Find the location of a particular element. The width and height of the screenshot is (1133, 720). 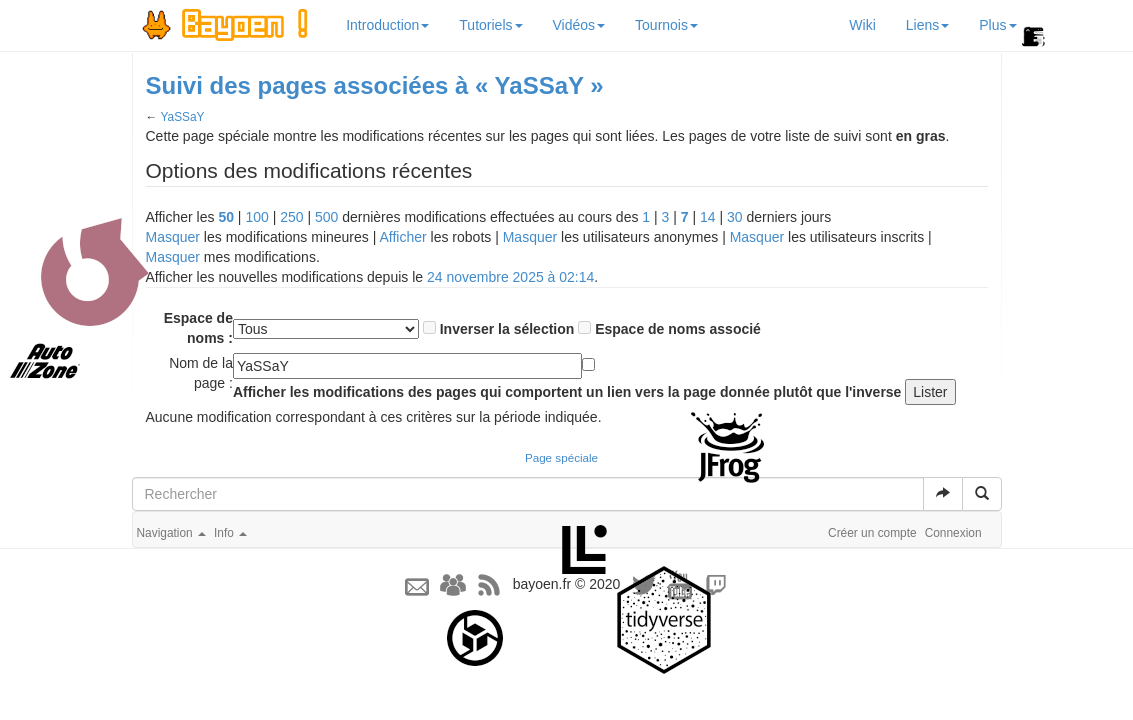

navigate to JFrog DevOps platform is located at coordinates (727, 447).